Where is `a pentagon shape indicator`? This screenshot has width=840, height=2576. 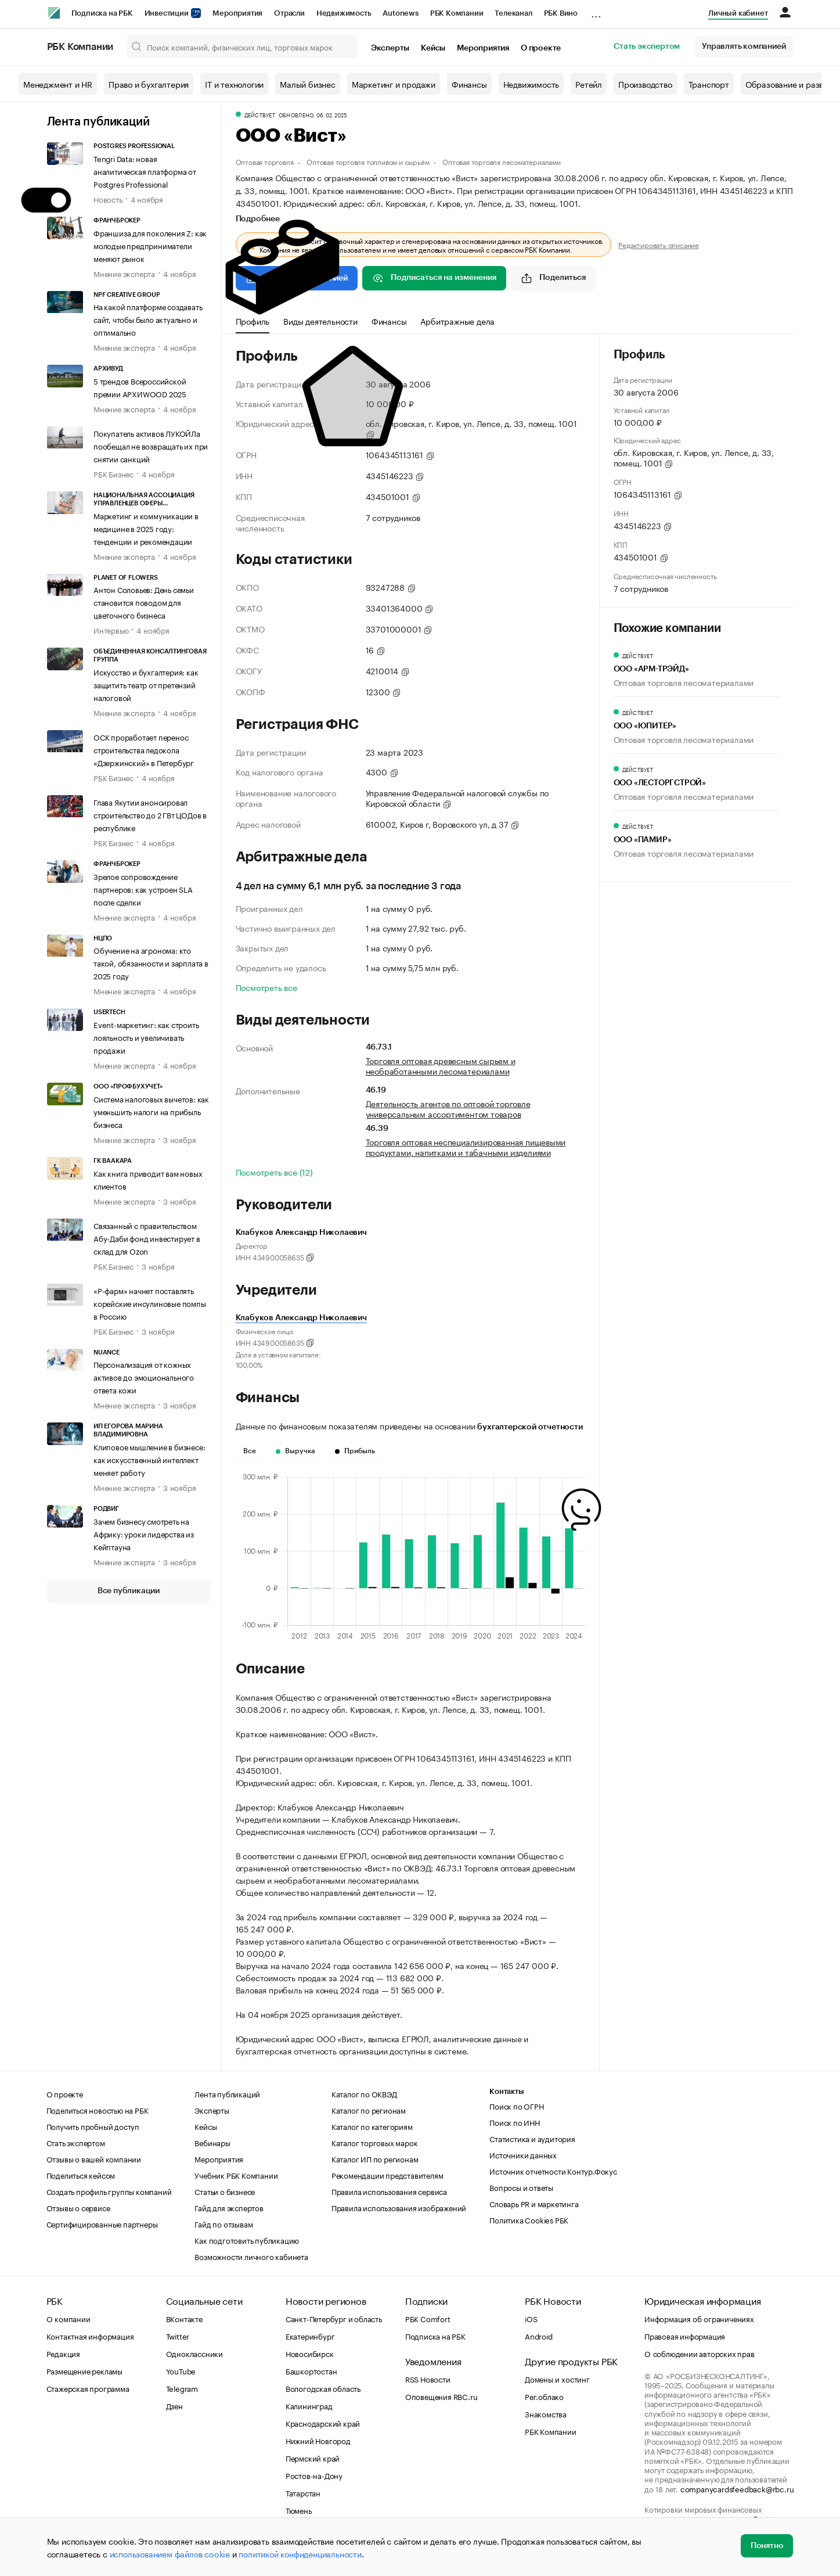 a pentagon shape indicator is located at coordinates (352, 400).